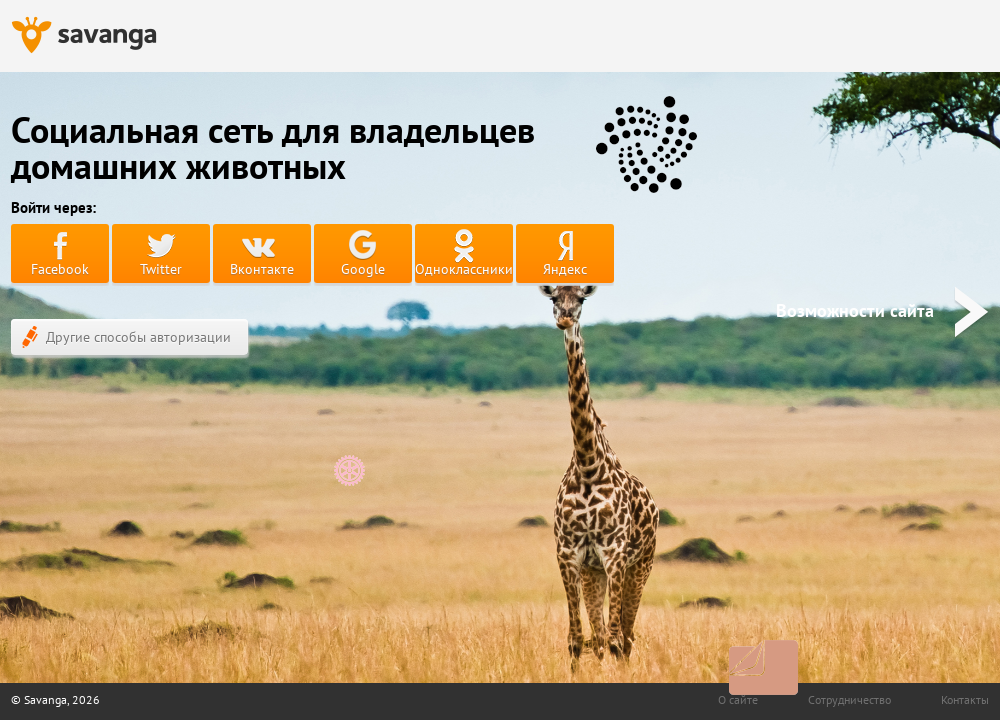 The height and width of the screenshot is (720, 1000). I want to click on Rotary International organization logo, so click(349, 470).